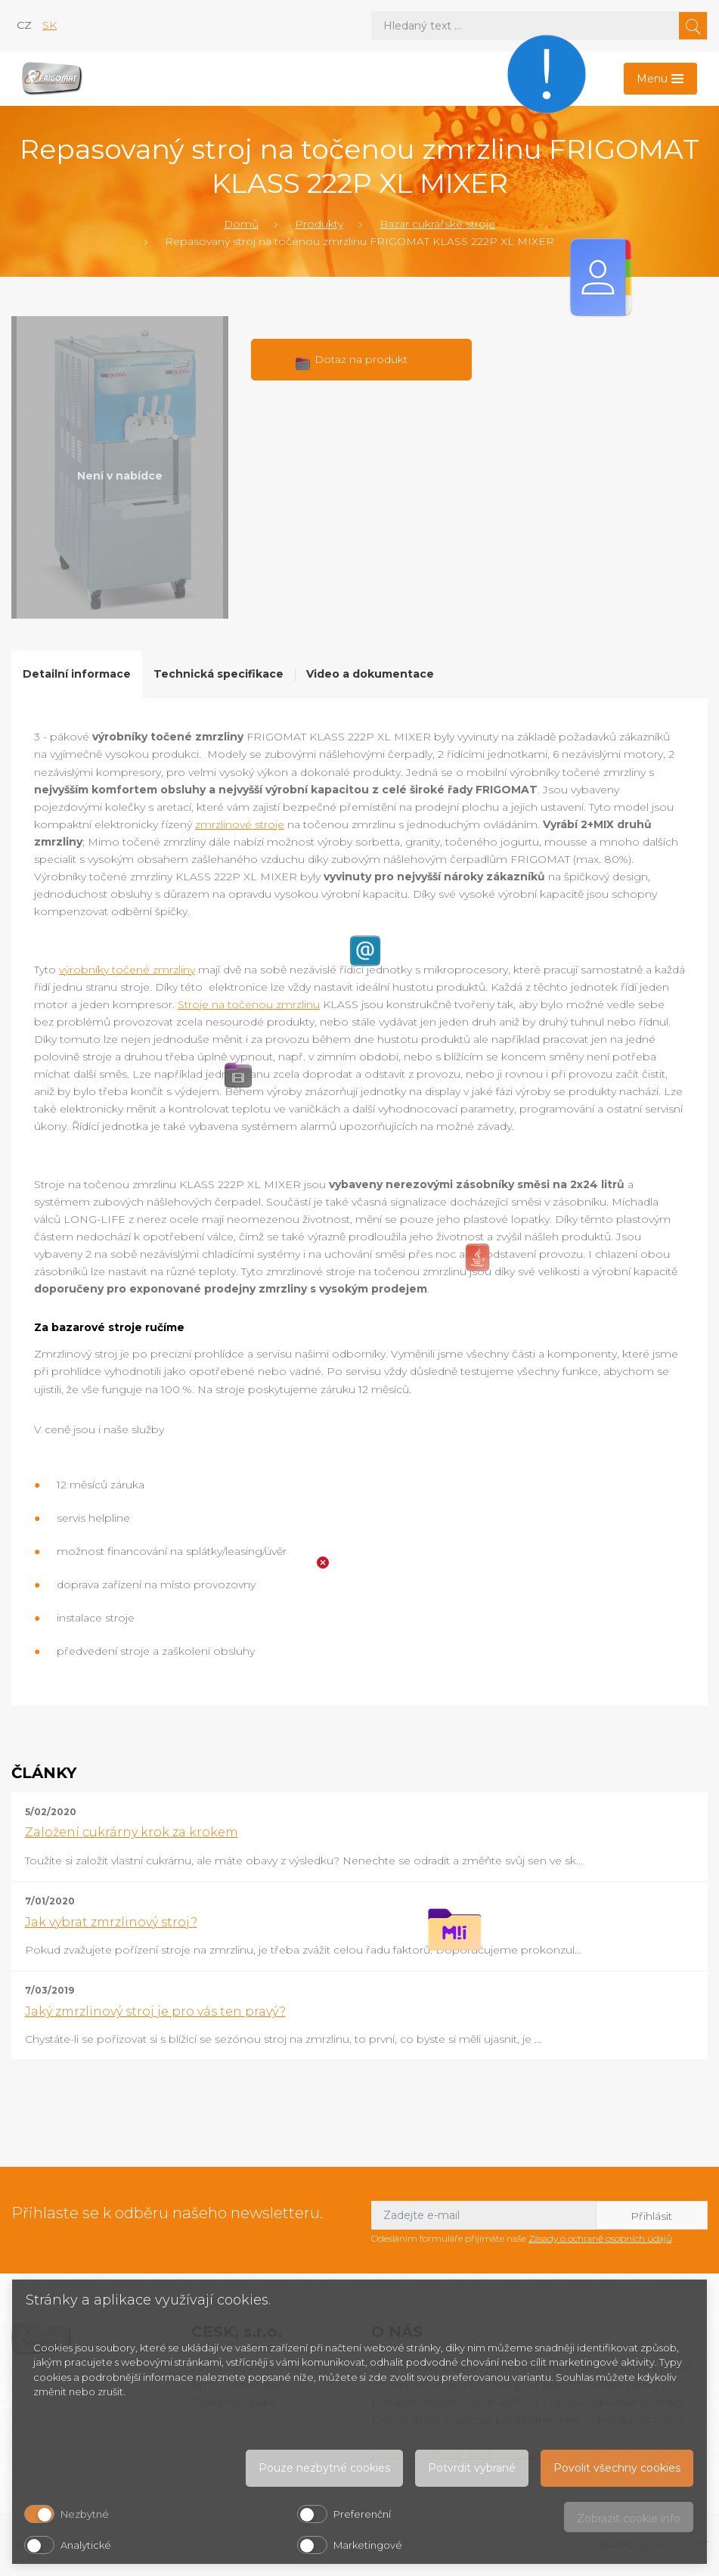 This screenshot has width=719, height=2576. What do you see at coordinates (600, 277) in the screenshot?
I see `open the contacts or address book app` at bounding box center [600, 277].